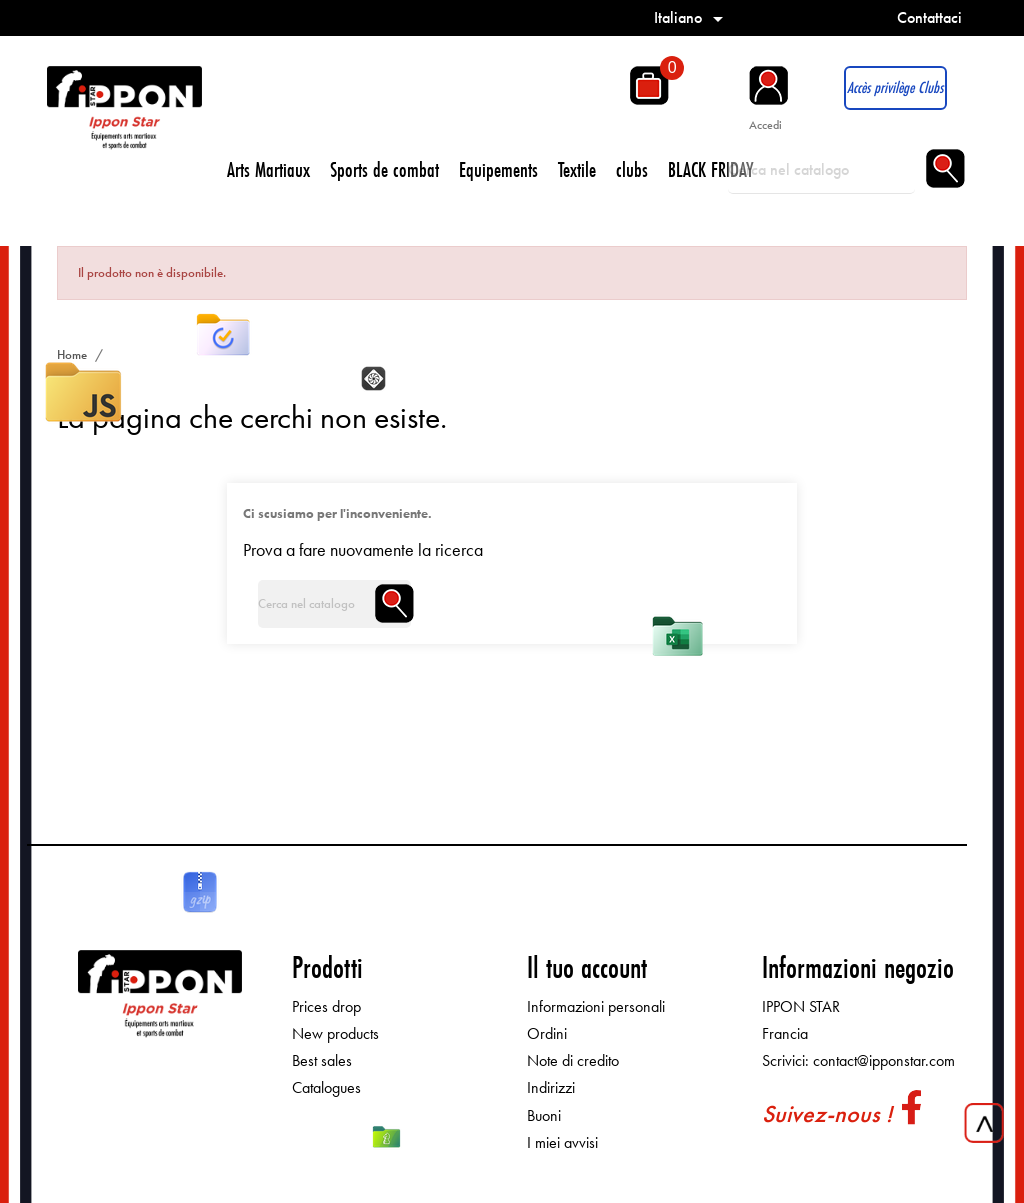 The width and height of the screenshot is (1024, 1203). What do you see at coordinates (386, 1137) in the screenshot?
I see `open game jolt chess or strategy games folder` at bounding box center [386, 1137].